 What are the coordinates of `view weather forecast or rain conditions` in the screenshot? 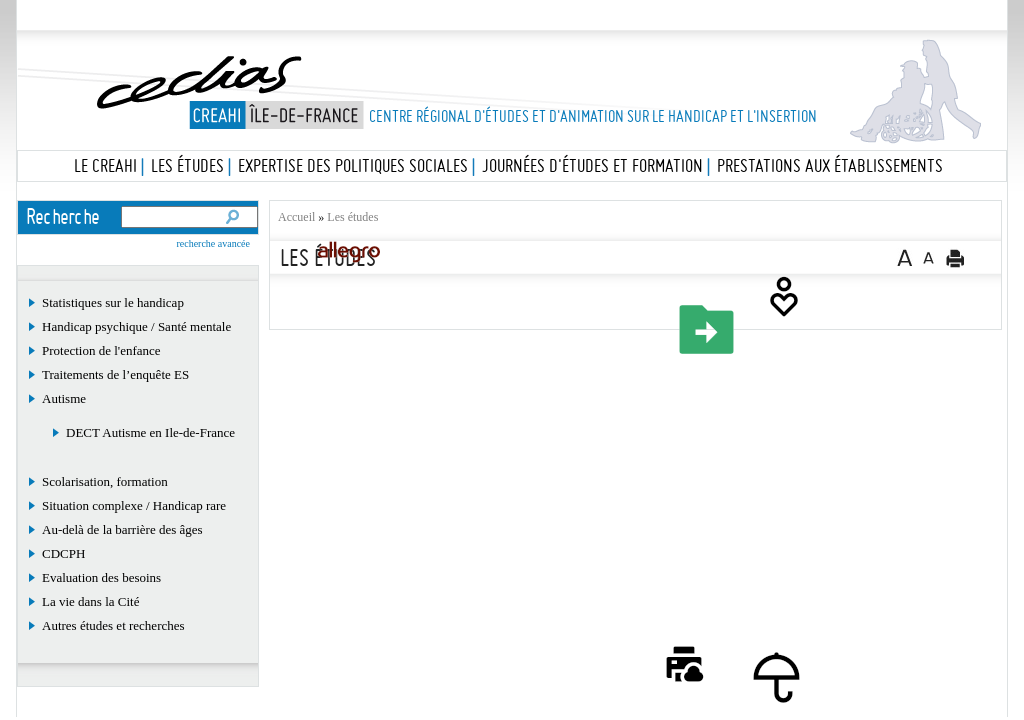 It's located at (776, 677).